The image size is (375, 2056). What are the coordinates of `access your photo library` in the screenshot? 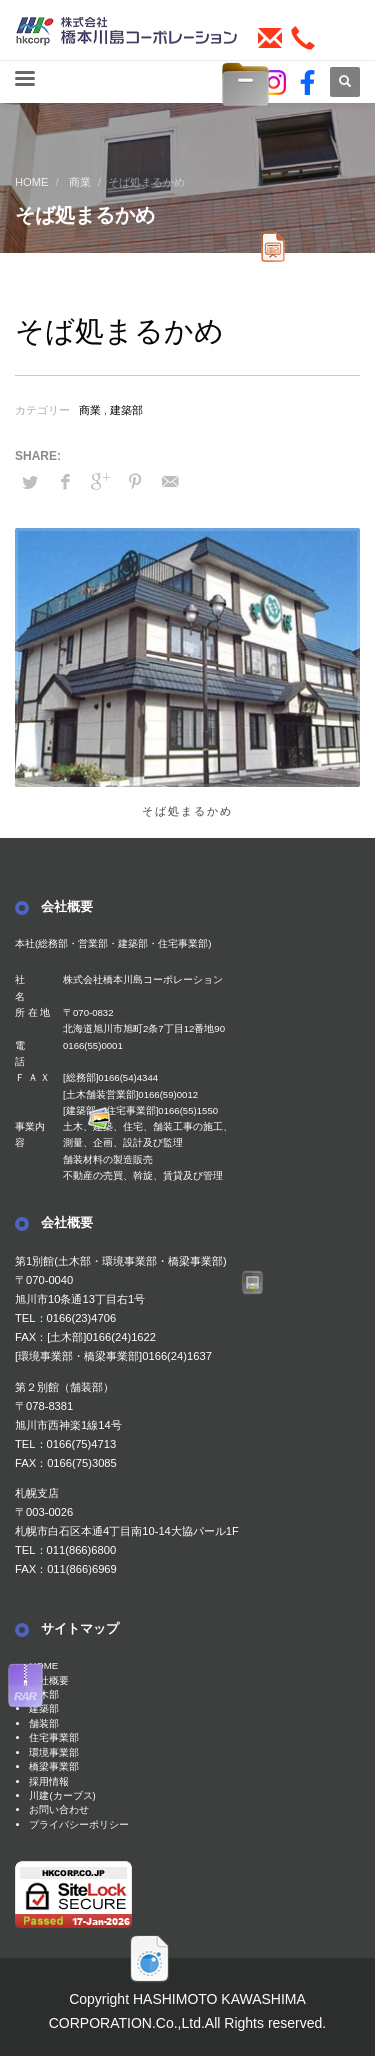 It's located at (99, 1118).